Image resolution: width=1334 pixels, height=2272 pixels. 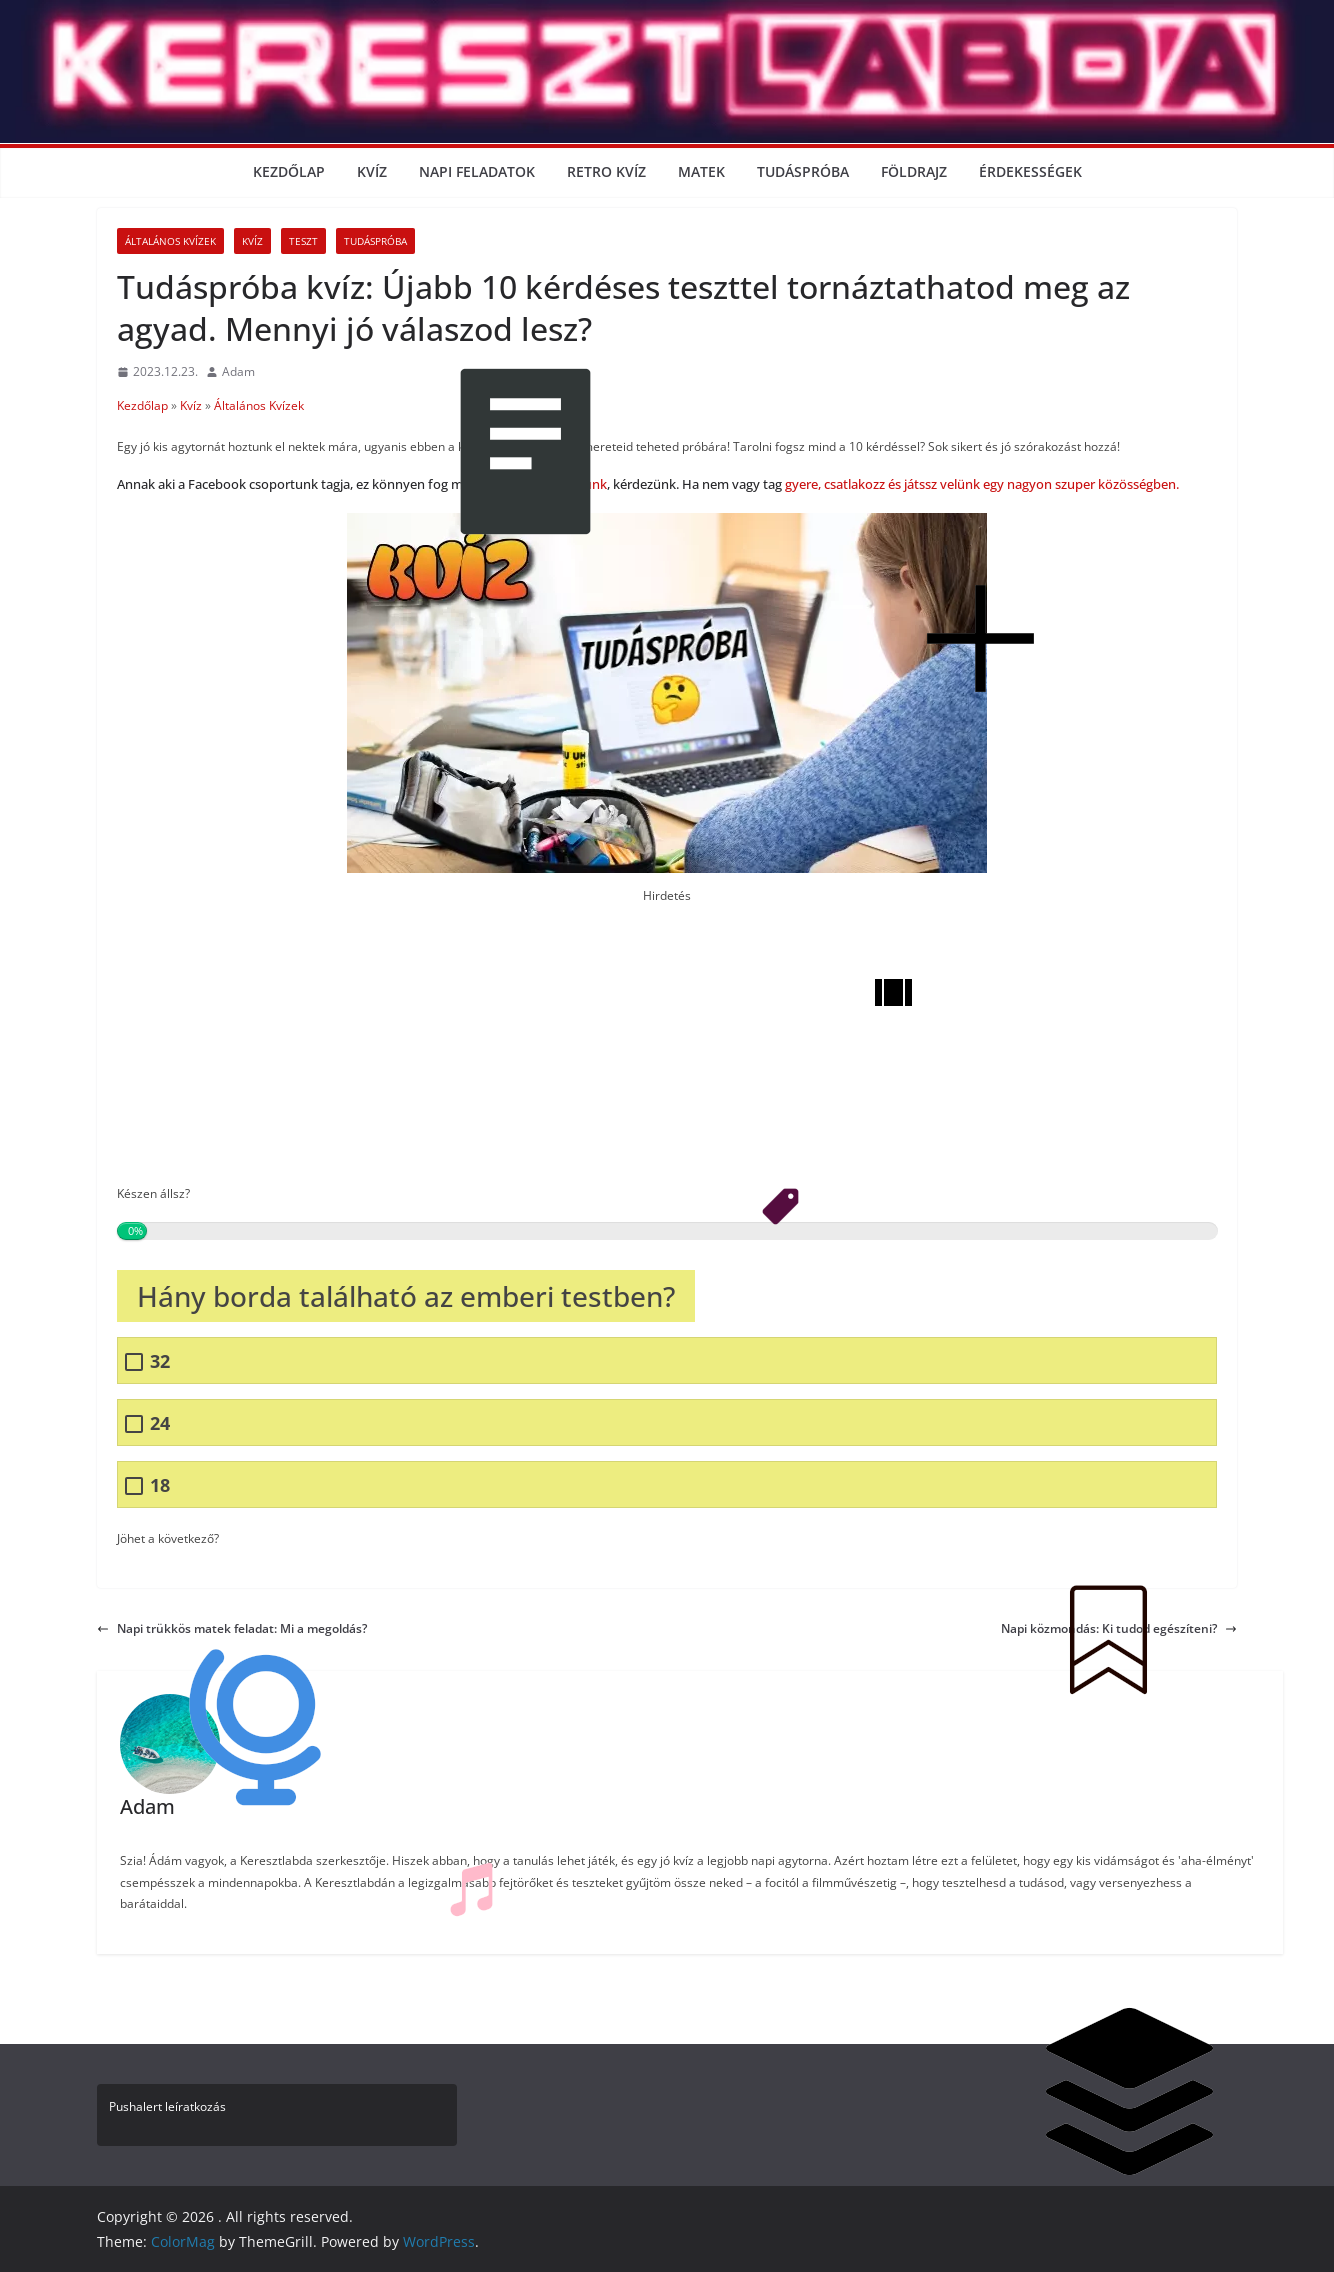 What do you see at coordinates (471, 1889) in the screenshot?
I see `open music player or library` at bounding box center [471, 1889].